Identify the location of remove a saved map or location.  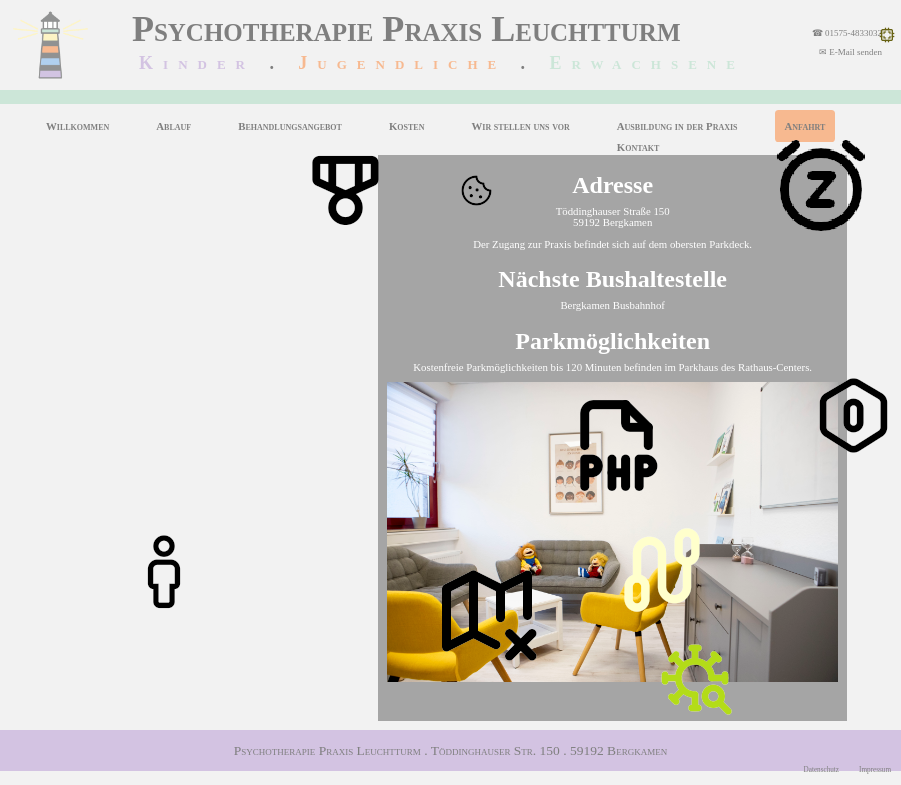
(487, 611).